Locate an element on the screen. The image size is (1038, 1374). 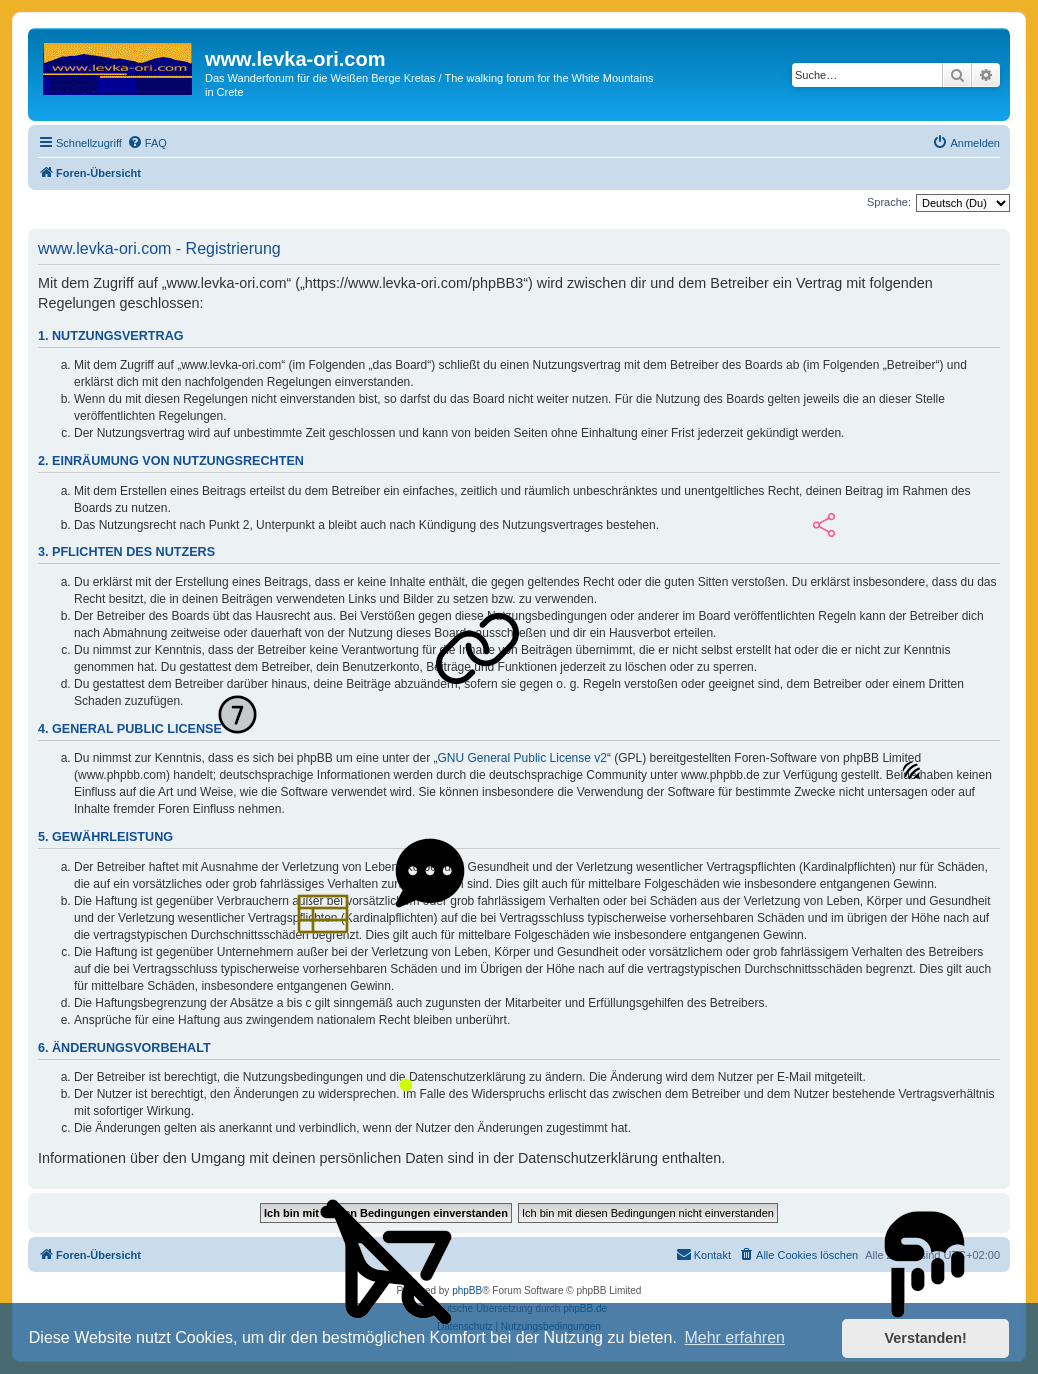
indicates step seven in a numbered process is located at coordinates (237, 714).